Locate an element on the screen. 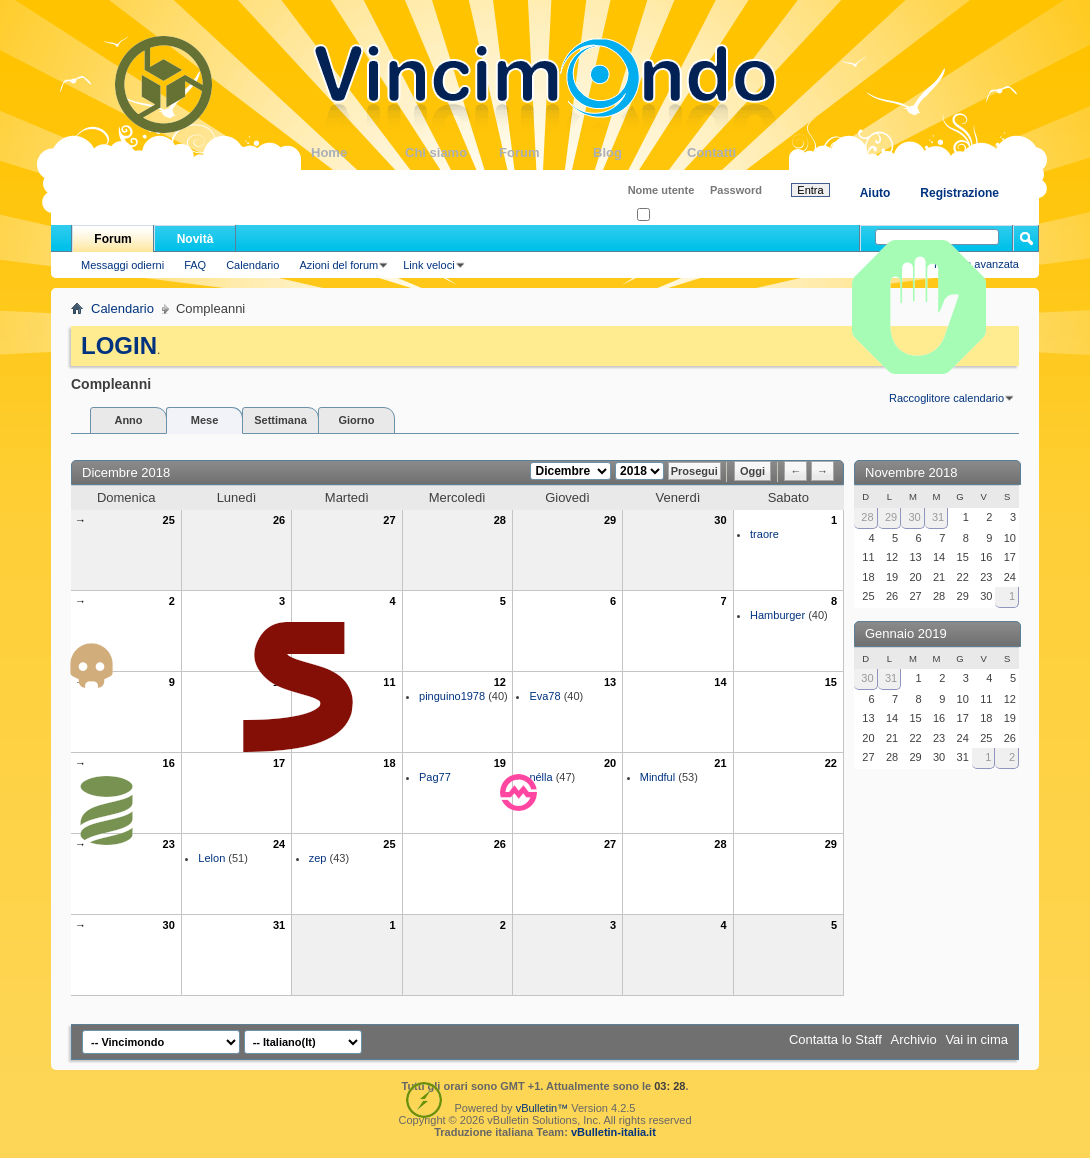 Image resolution: width=1090 pixels, height=1158 pixels. adblock browser extension logo is located at coordinates (919, 307).